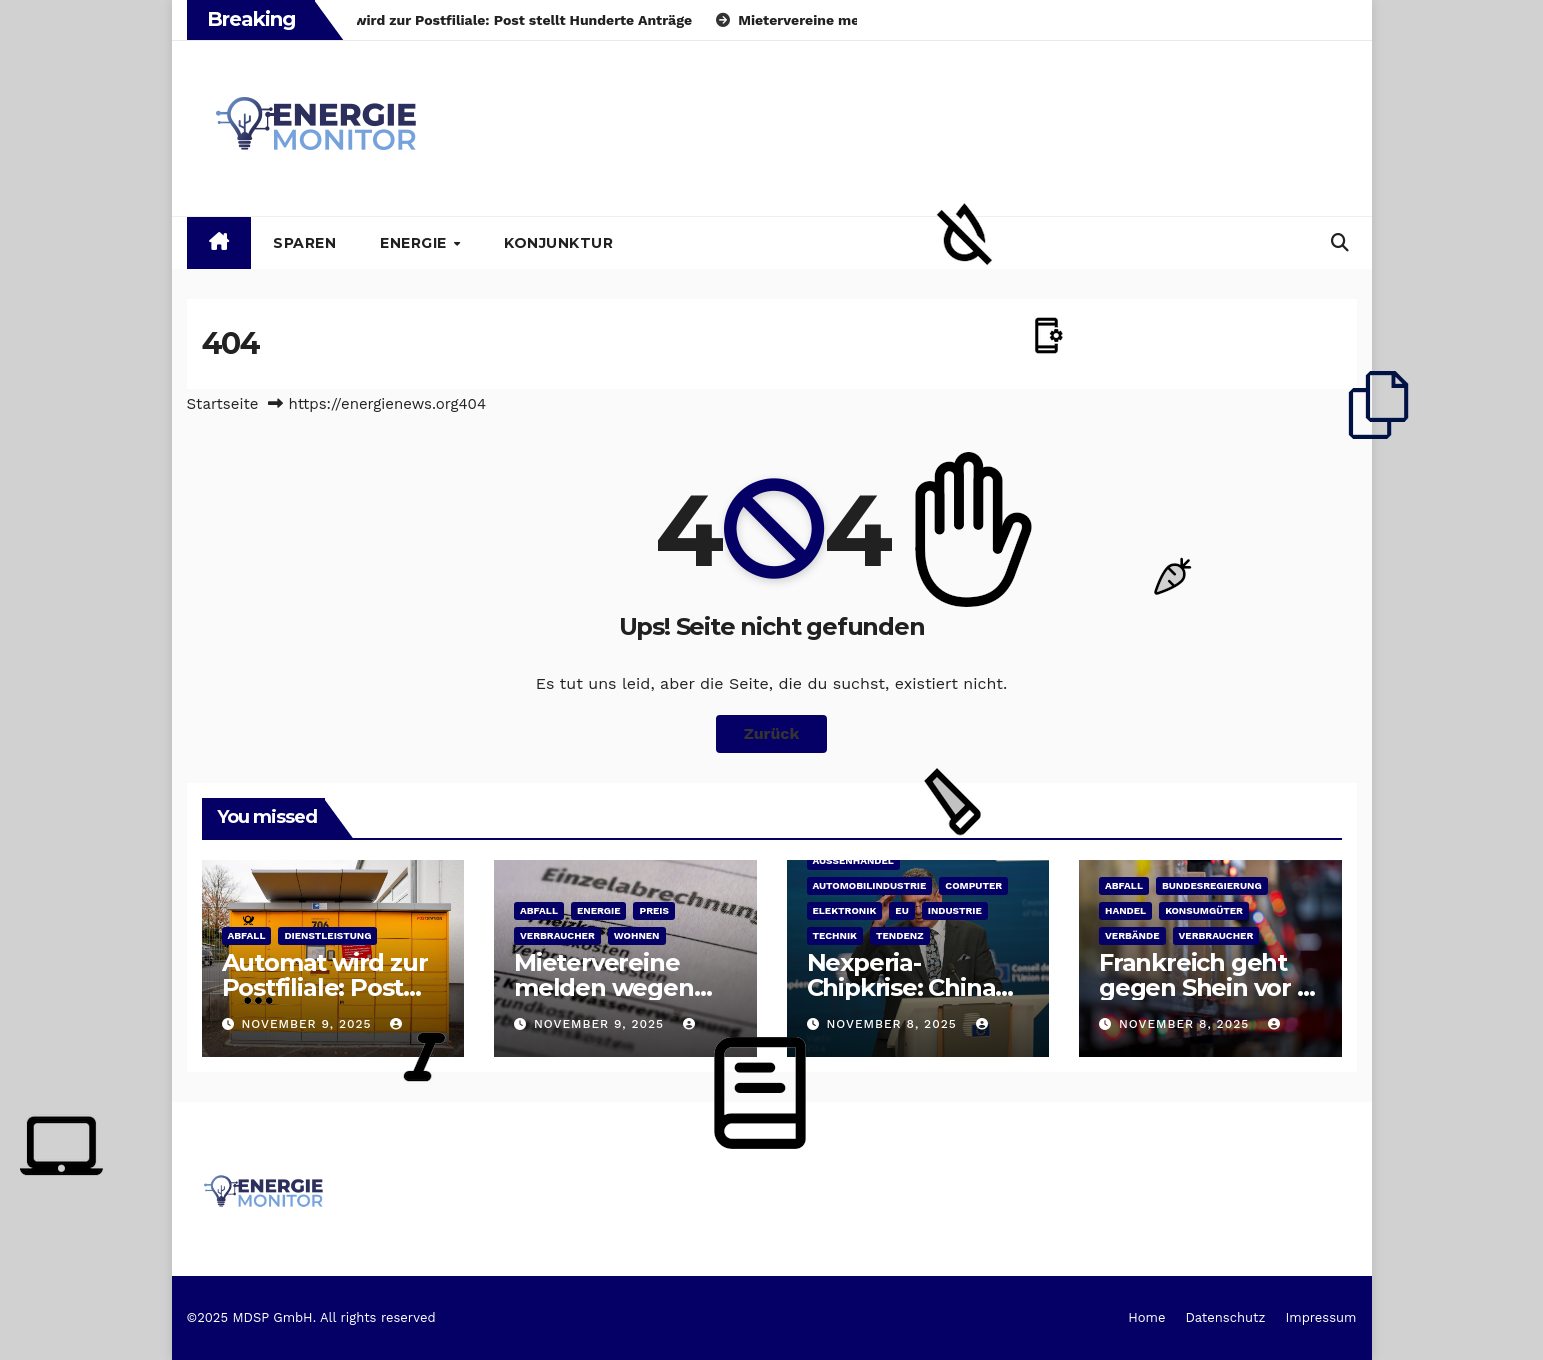  Describe the element at coordinates (1380, 405) in the screenshot. I see `browse files in the explorer panel` at that location.